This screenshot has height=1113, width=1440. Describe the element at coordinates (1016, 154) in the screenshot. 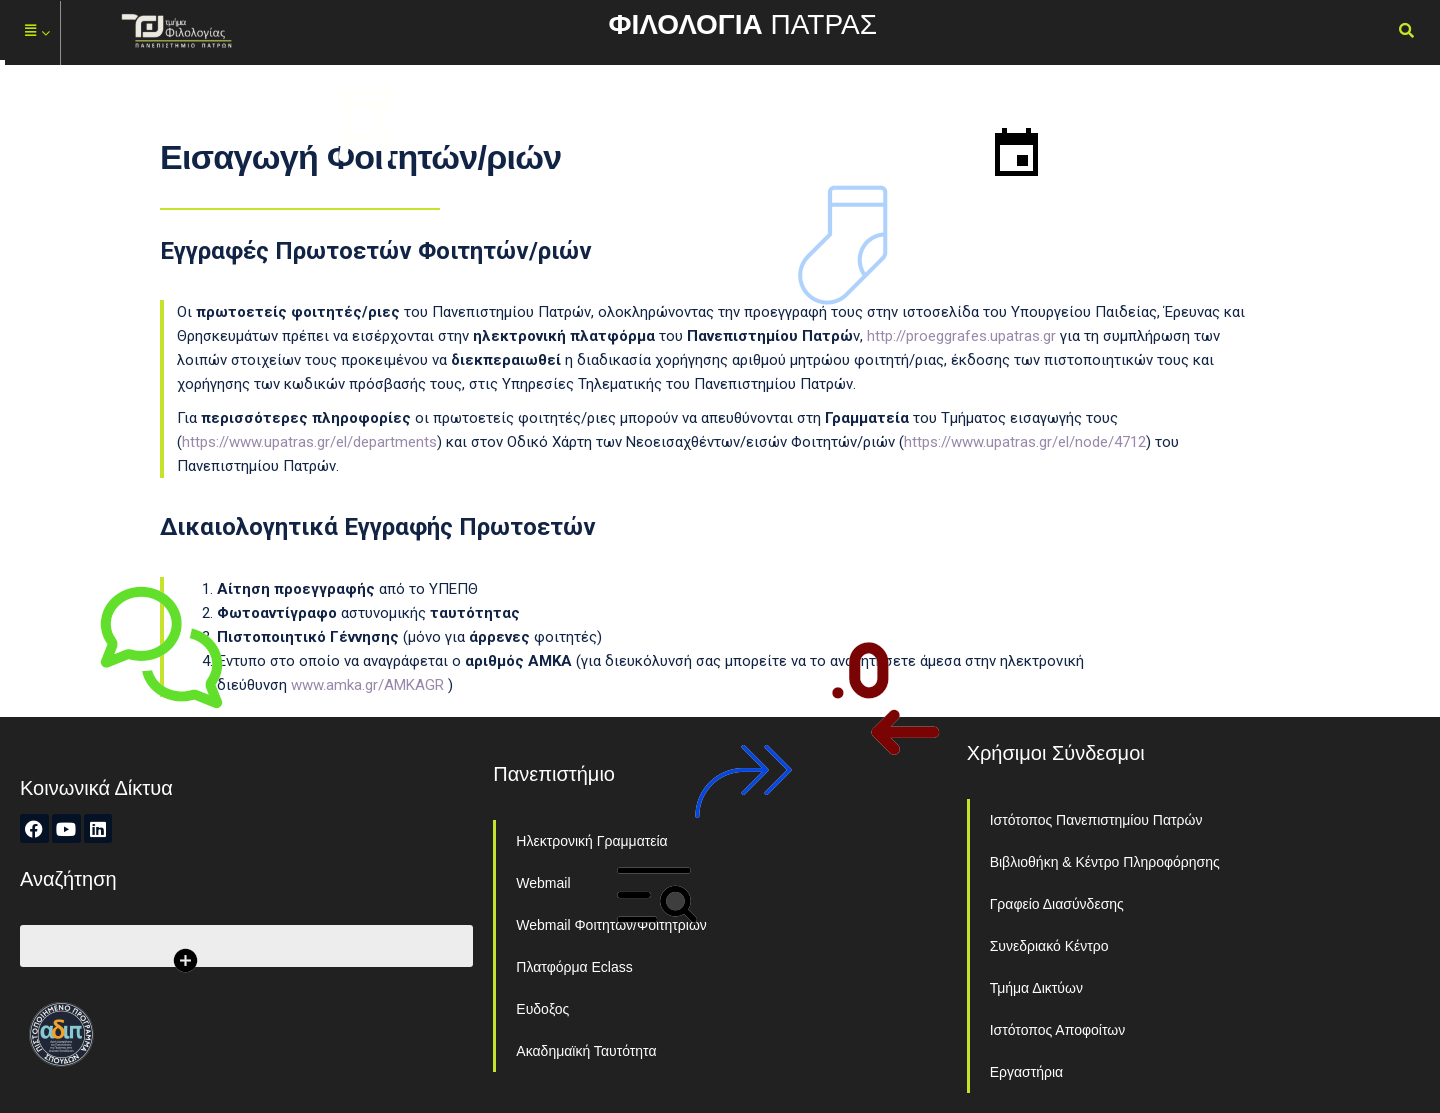

I see `add an event to your calendar` at that location.